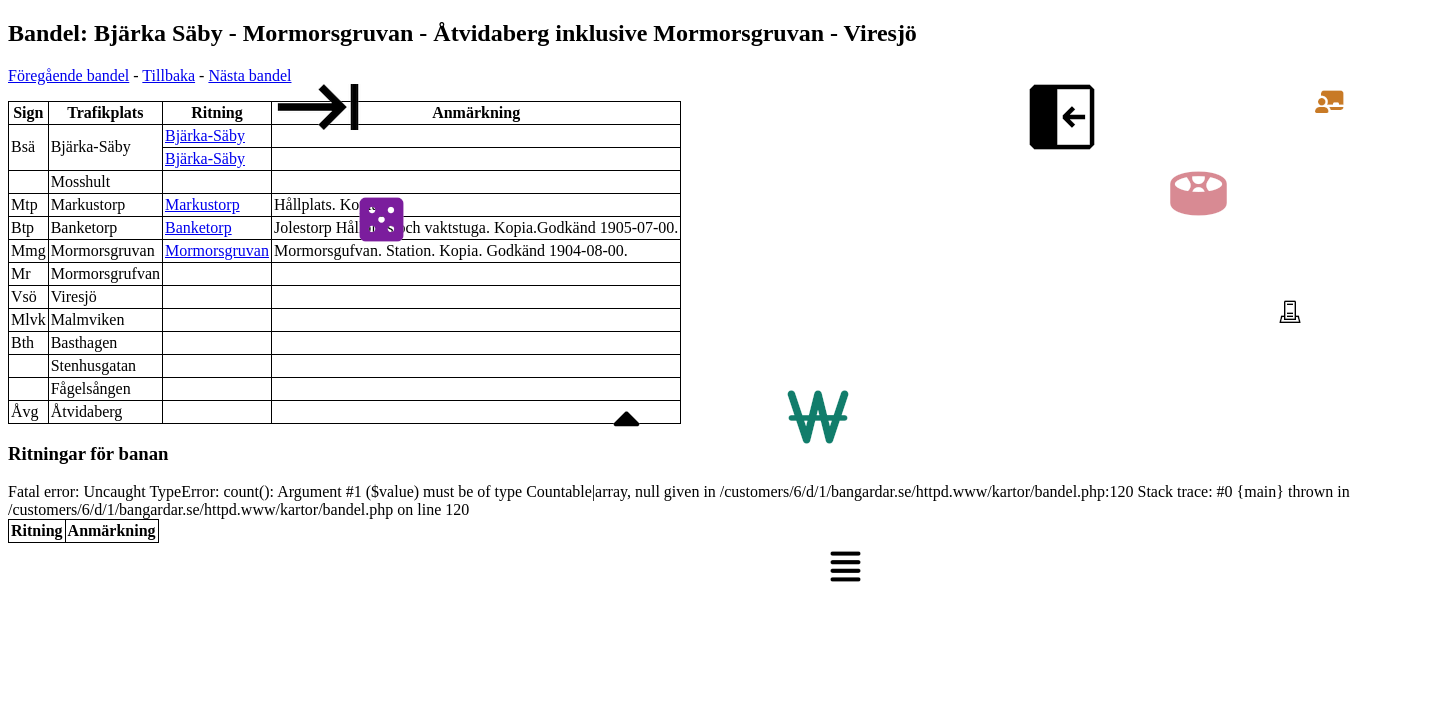 This screenshot has height=720, width=1440. I want to click on access steel drum or percussion sounds, so click(1198, 193).